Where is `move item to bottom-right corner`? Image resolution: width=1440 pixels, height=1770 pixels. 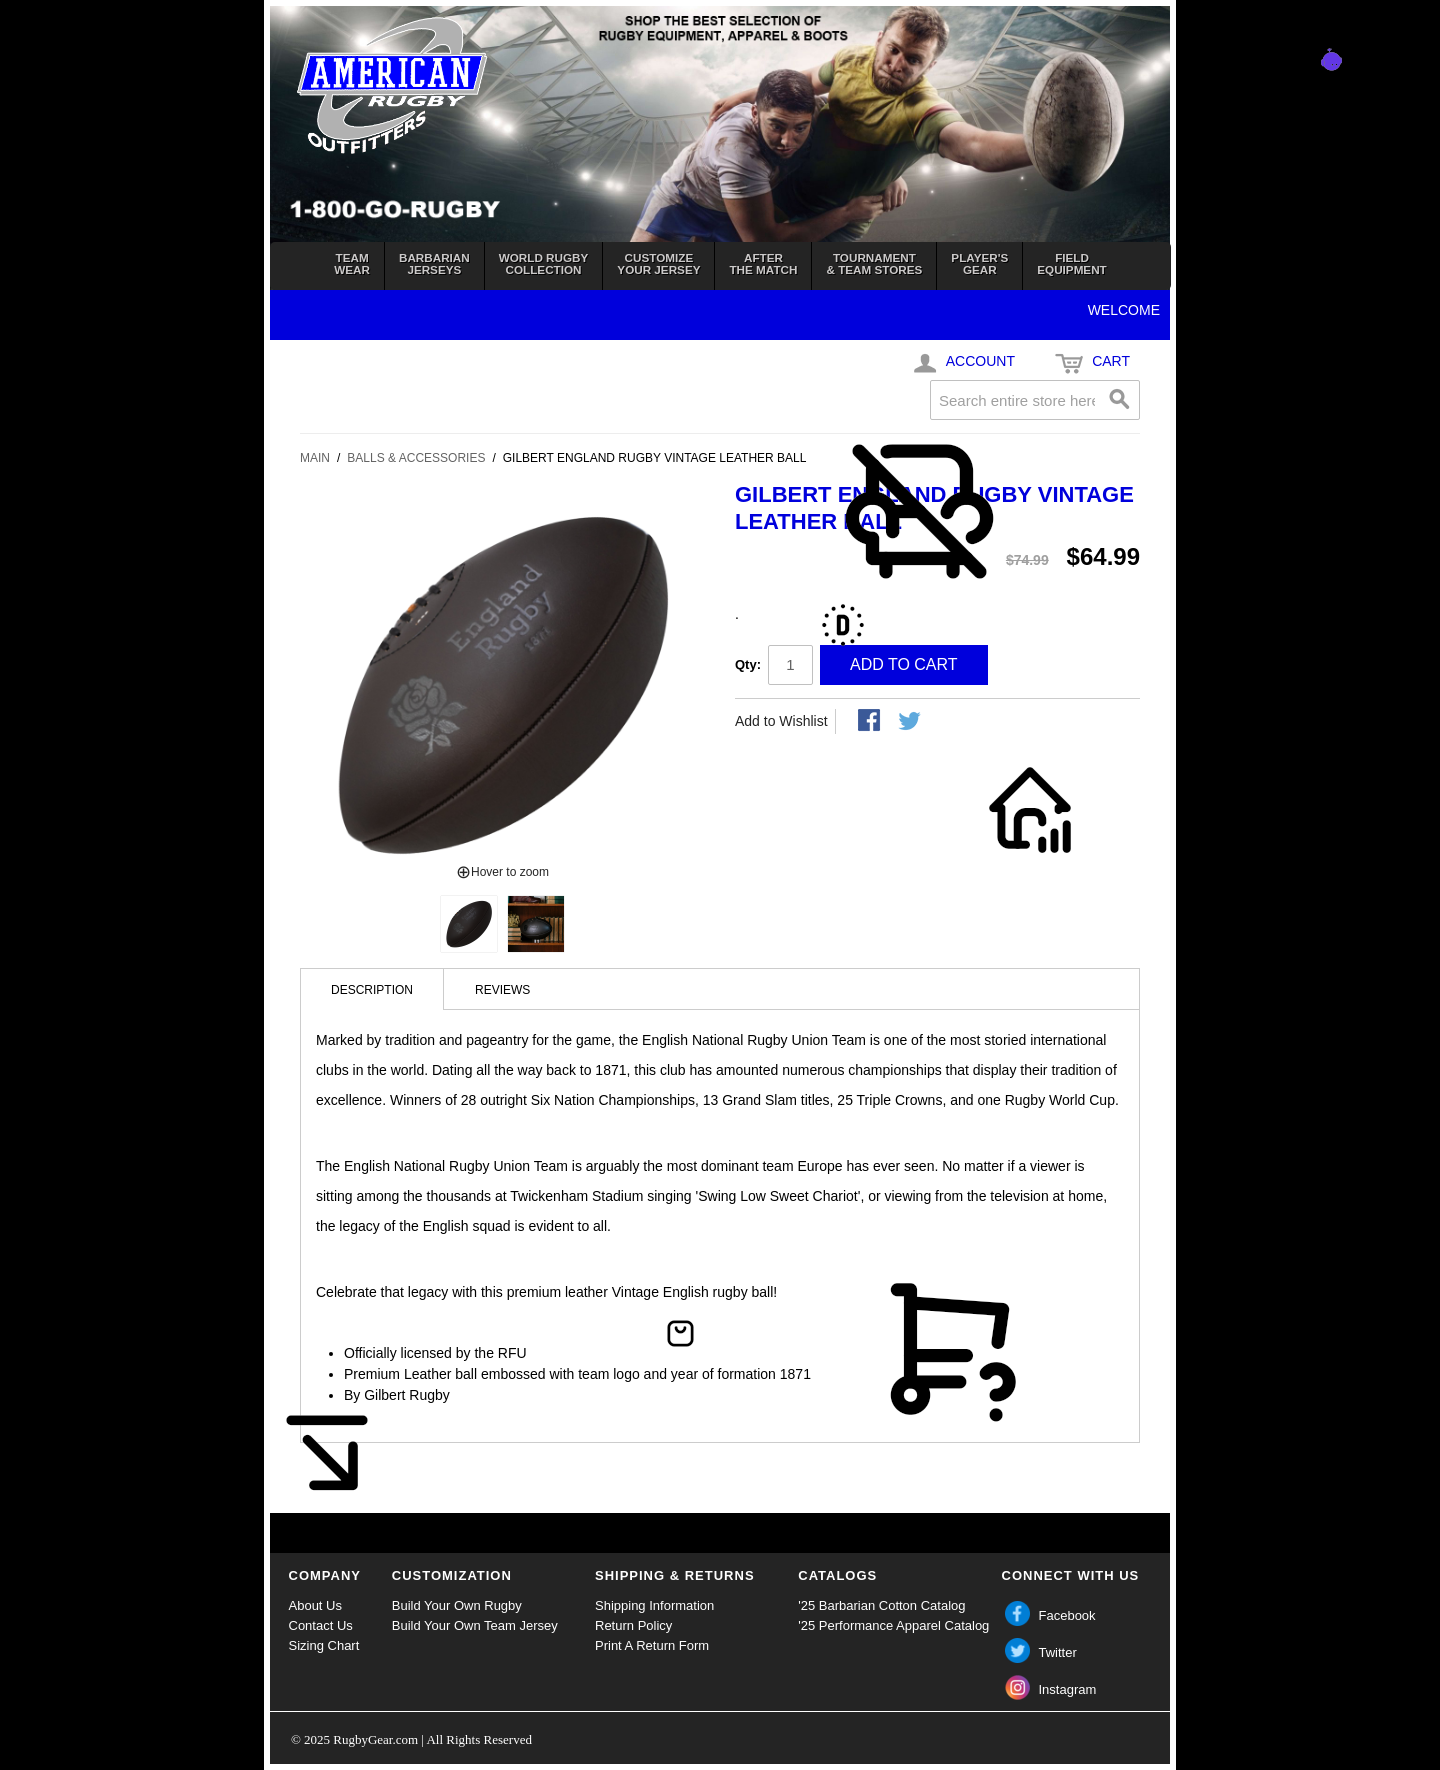 move item to bottom-right corner is located at coordinates (327, 1456).